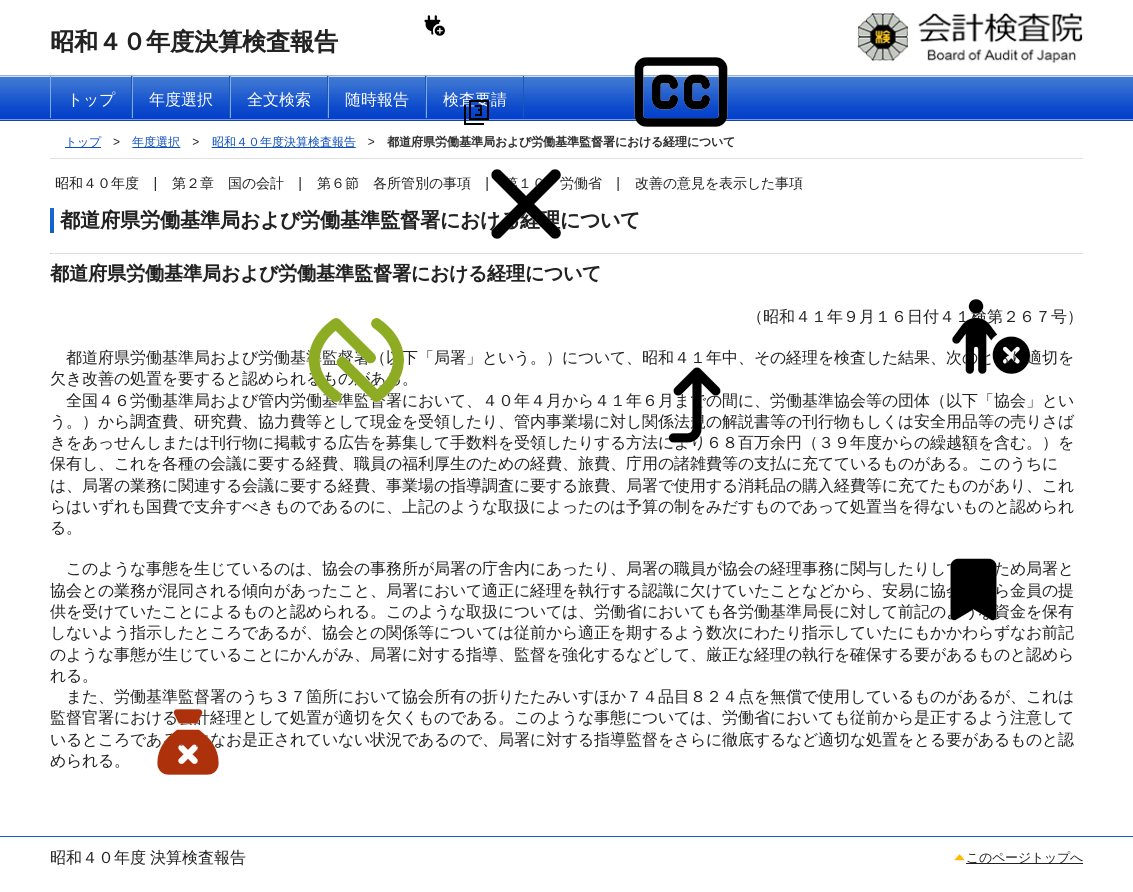 This screenshot has height=892, width=1133. Describe the element at coordinates (356, 360) in the screenshot. I see `tap to enable NFC connectivity` at that location.